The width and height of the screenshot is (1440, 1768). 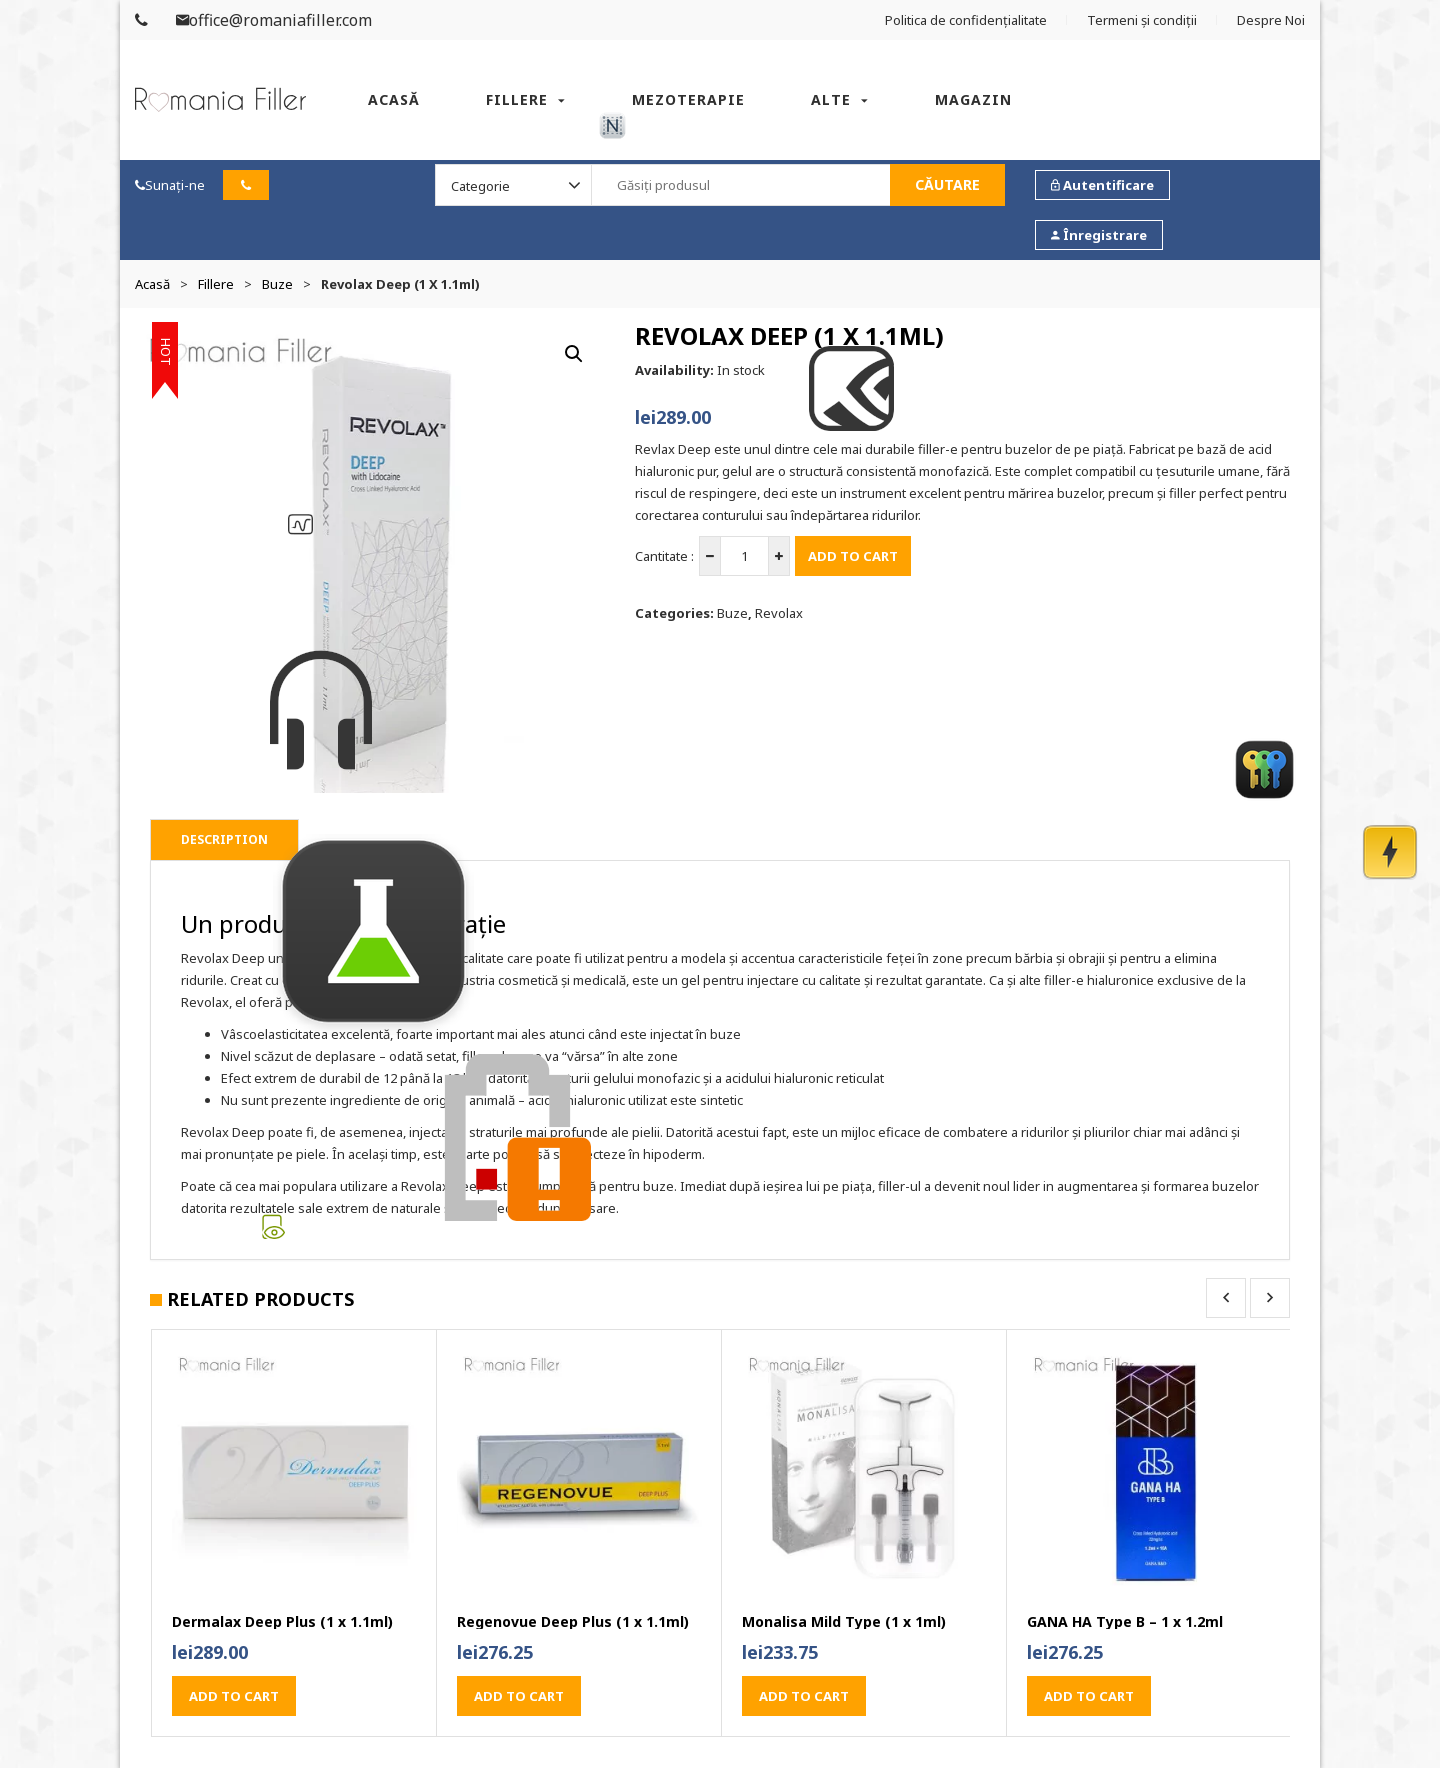 What do you see at coordinates (373, 934) in the screenshot?
I see `open science or chemistry-related applications` at bounding box center [373, 934].